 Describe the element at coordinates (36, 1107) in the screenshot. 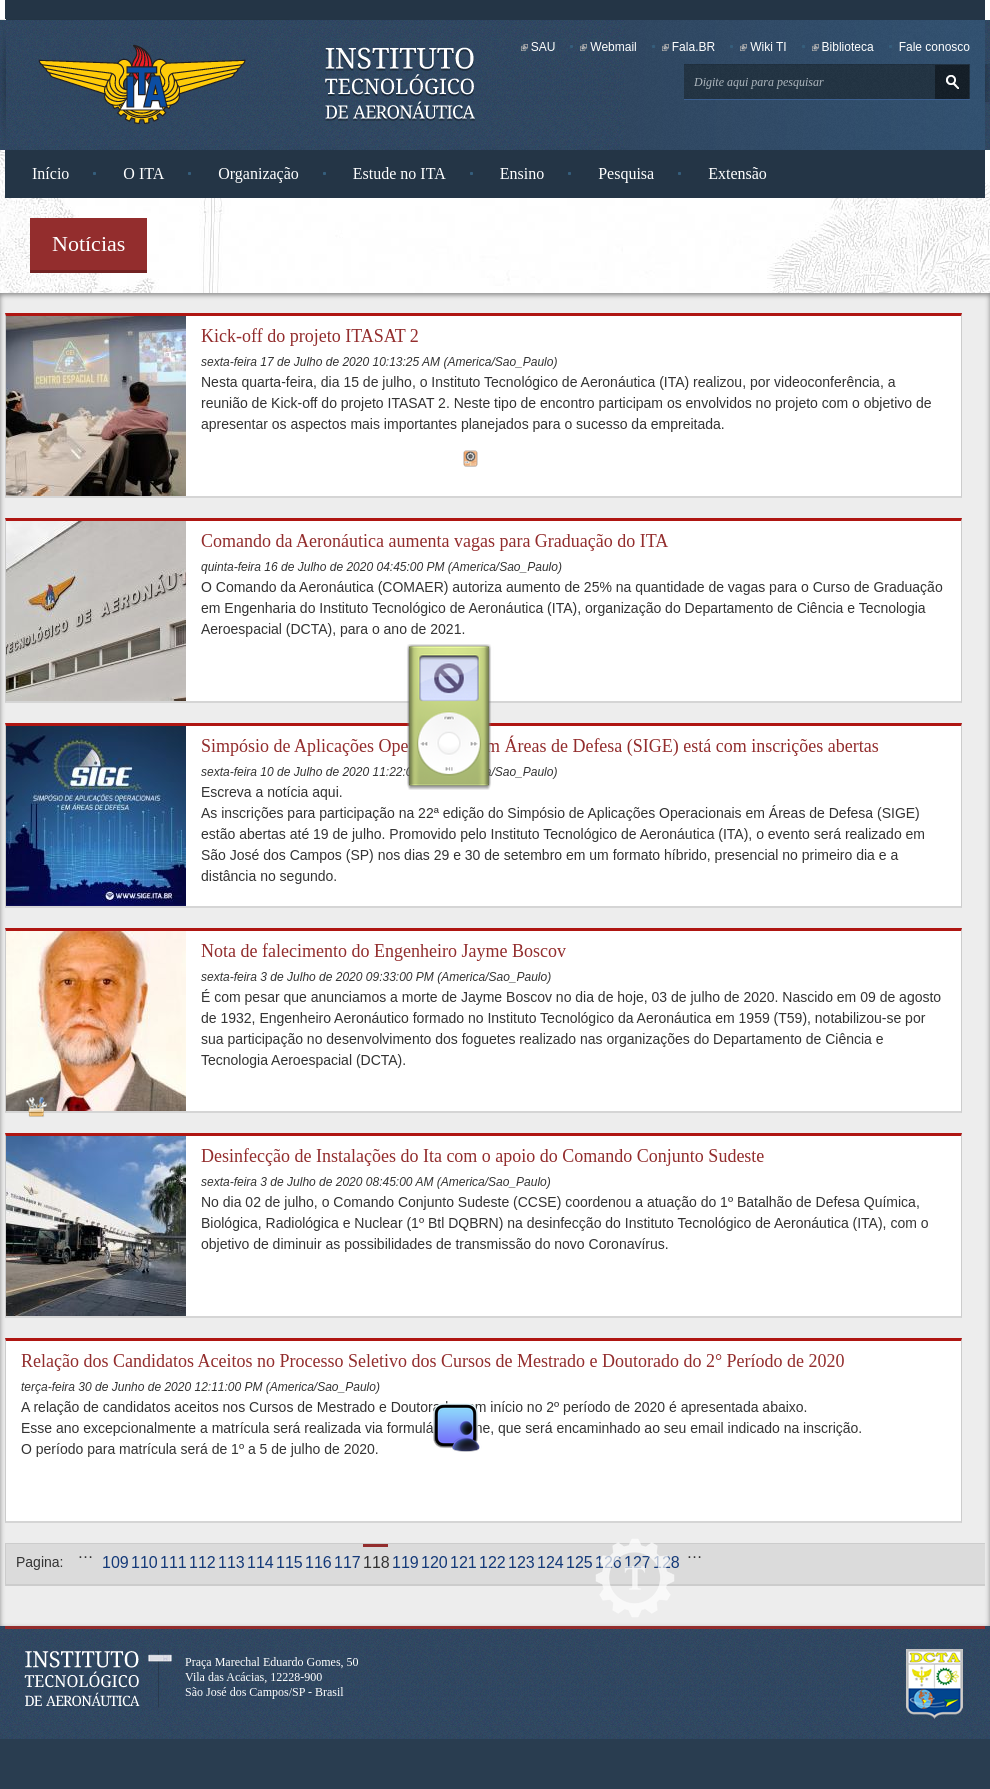

I see `access additional system preferences` at that location.